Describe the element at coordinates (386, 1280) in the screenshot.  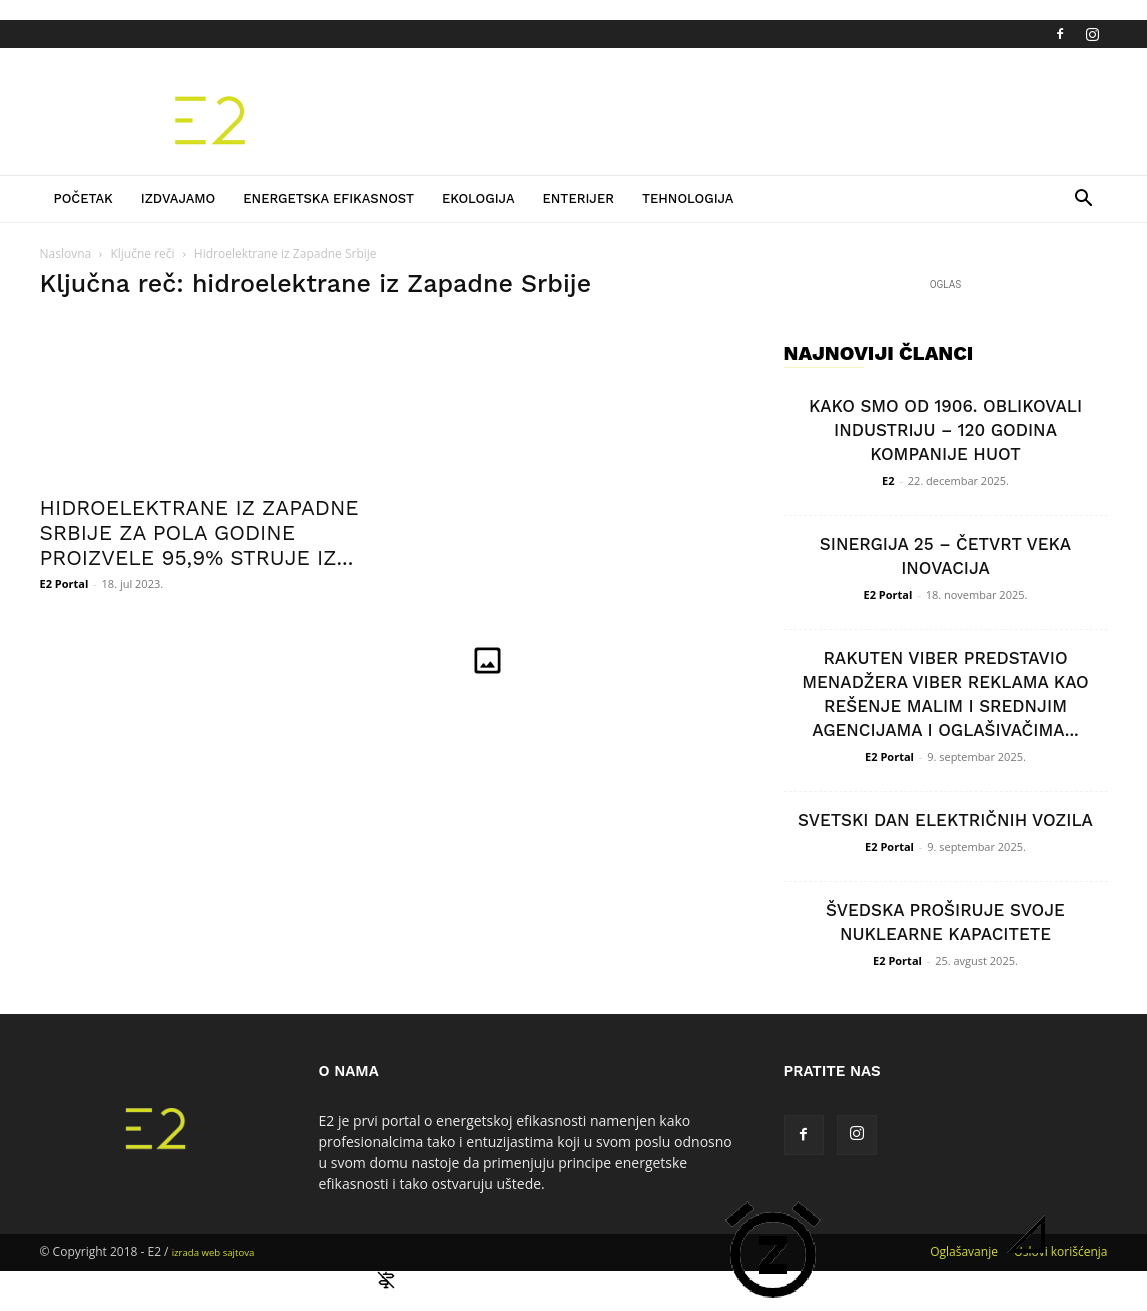
I see `directions or navigation unavailable` at that location.